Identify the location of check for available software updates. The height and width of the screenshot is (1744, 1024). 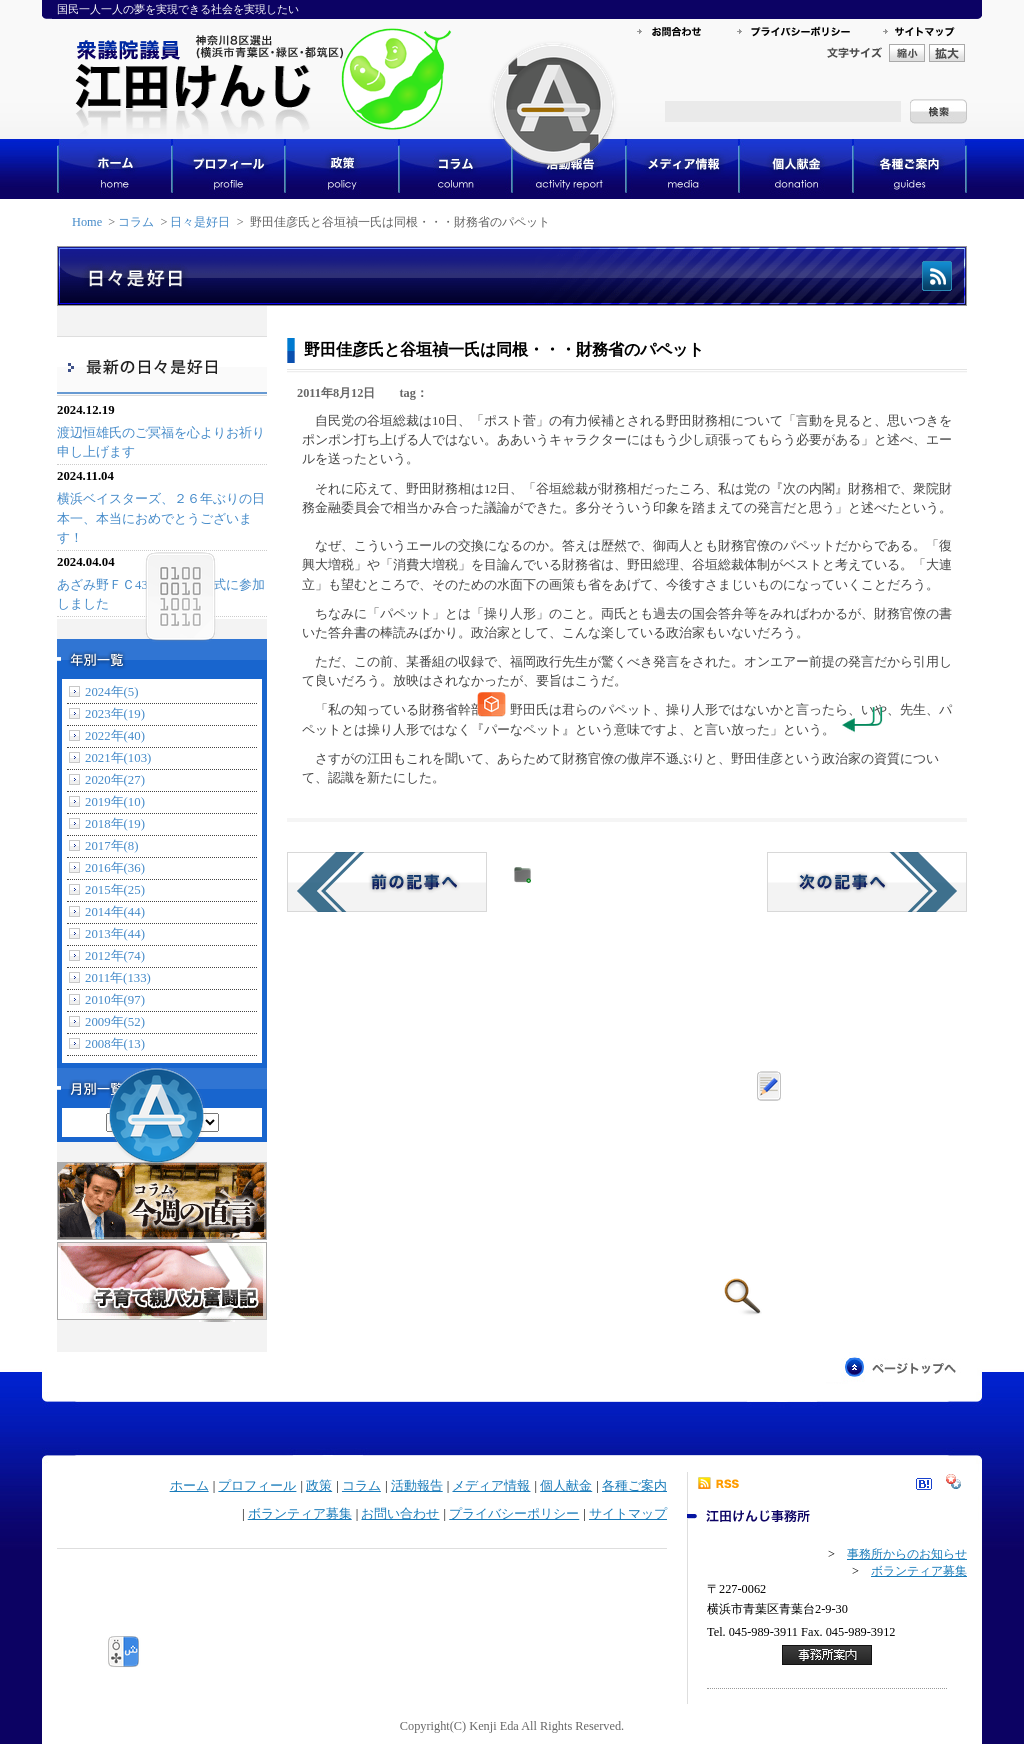
(553, 104).